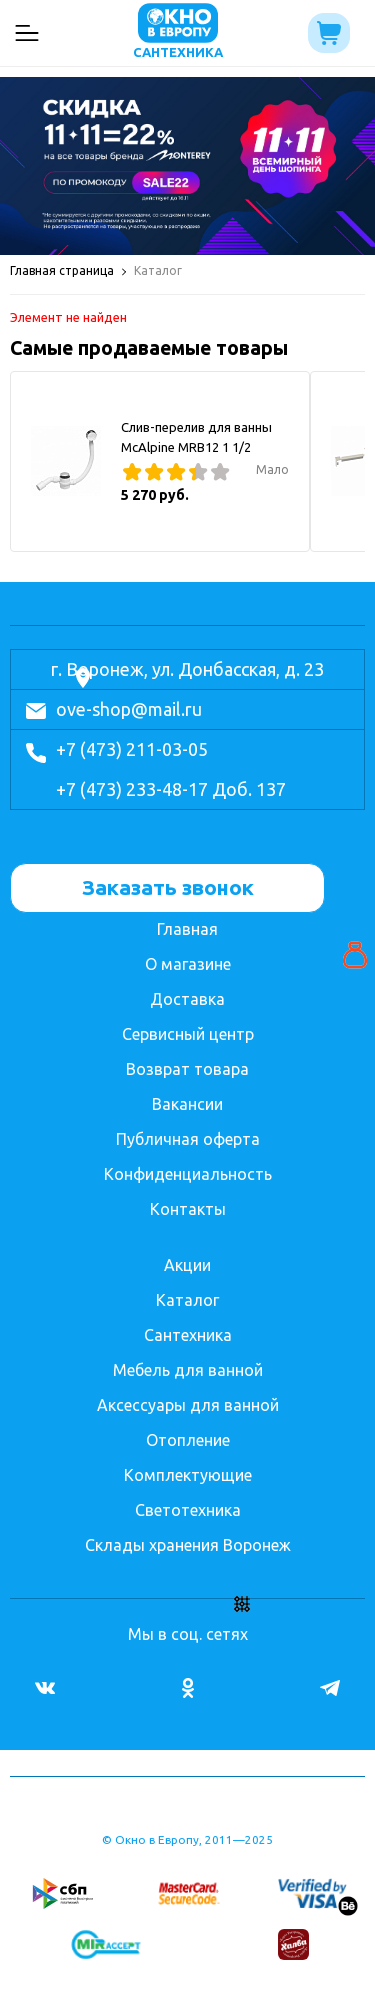  Describe the element at coordinates (348, 1906) in the screenshot. I see `visit Behance profile or portfolio` at that location.